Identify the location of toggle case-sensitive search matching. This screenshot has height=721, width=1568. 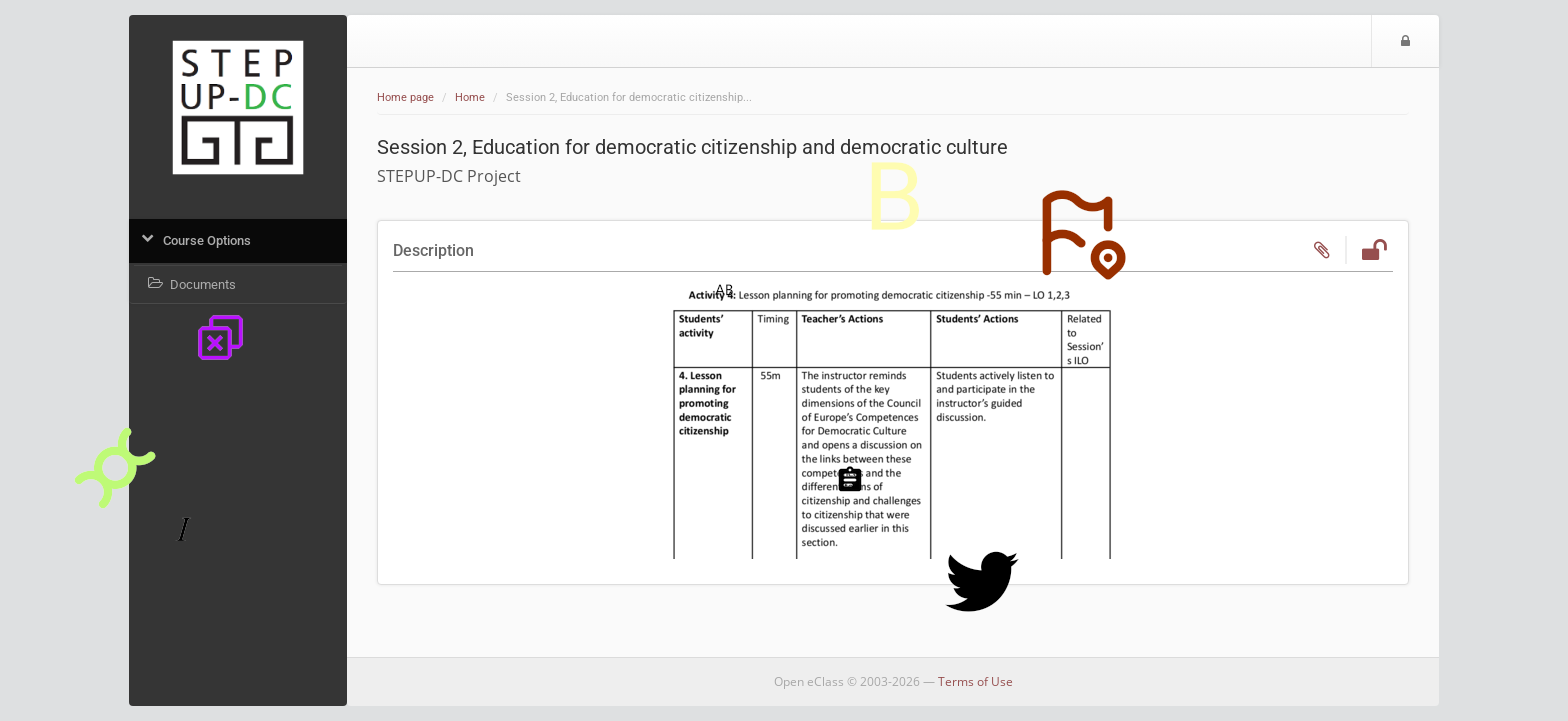
(724, 291).